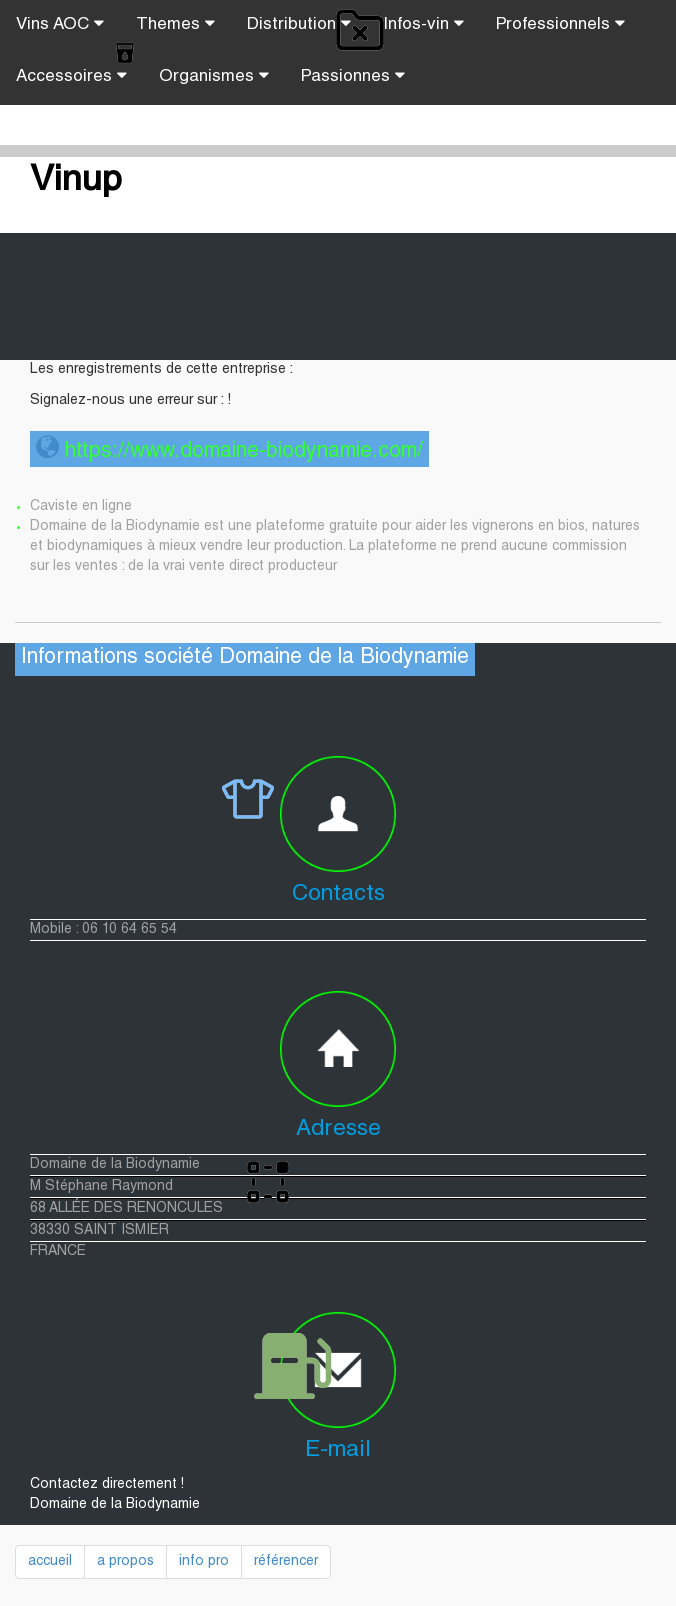  I want to click on set transform anchor to top-right corner, so click(268, 1182).